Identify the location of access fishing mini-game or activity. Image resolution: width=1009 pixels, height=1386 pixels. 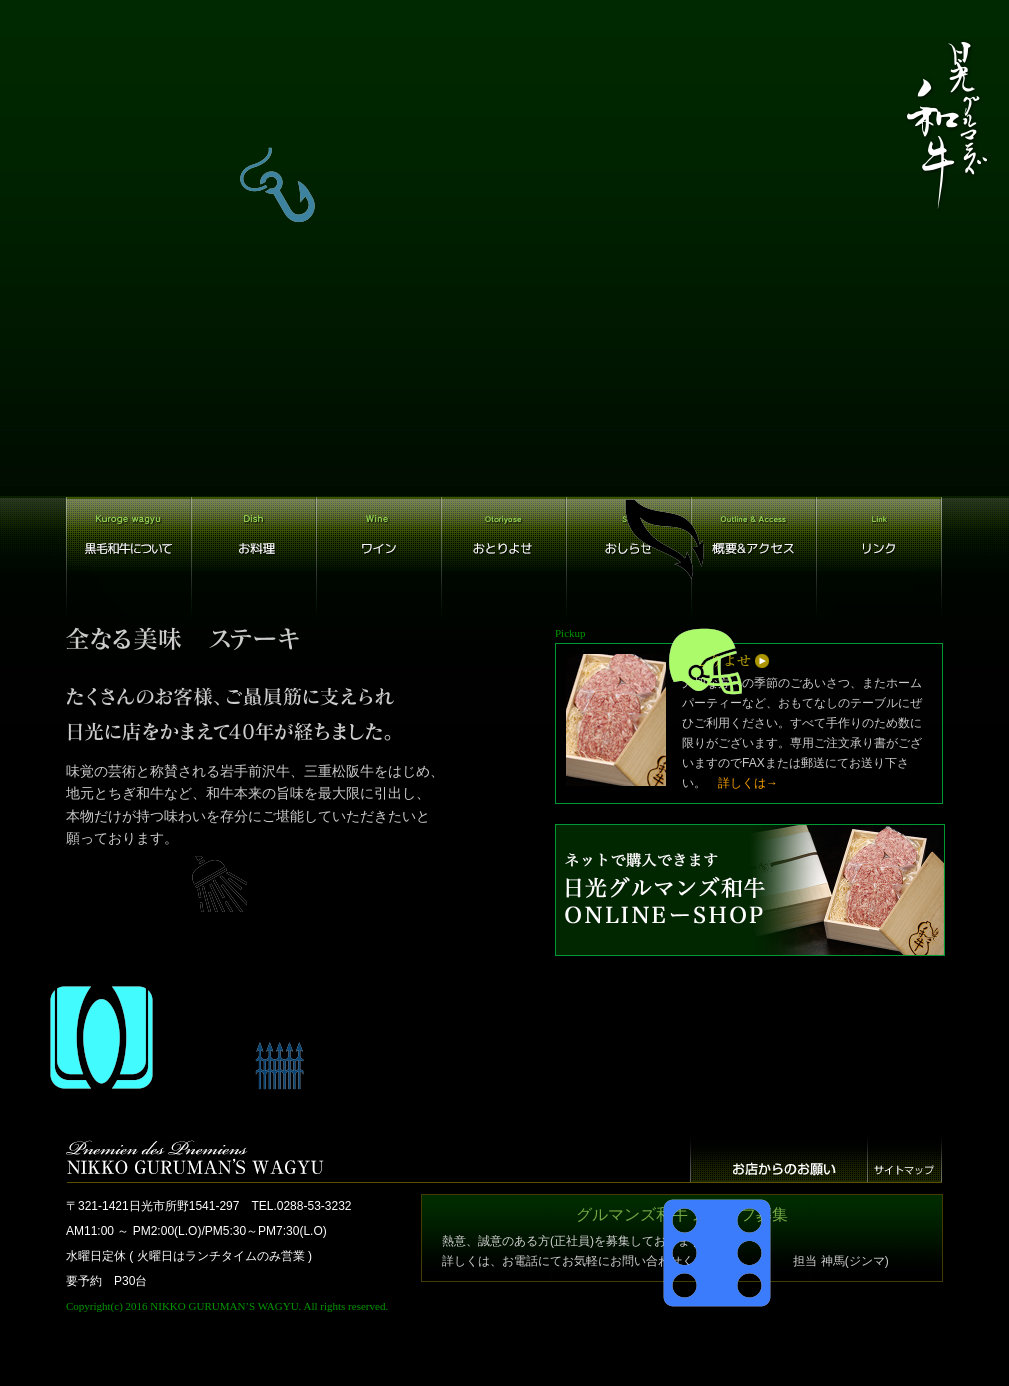
(278, 185).